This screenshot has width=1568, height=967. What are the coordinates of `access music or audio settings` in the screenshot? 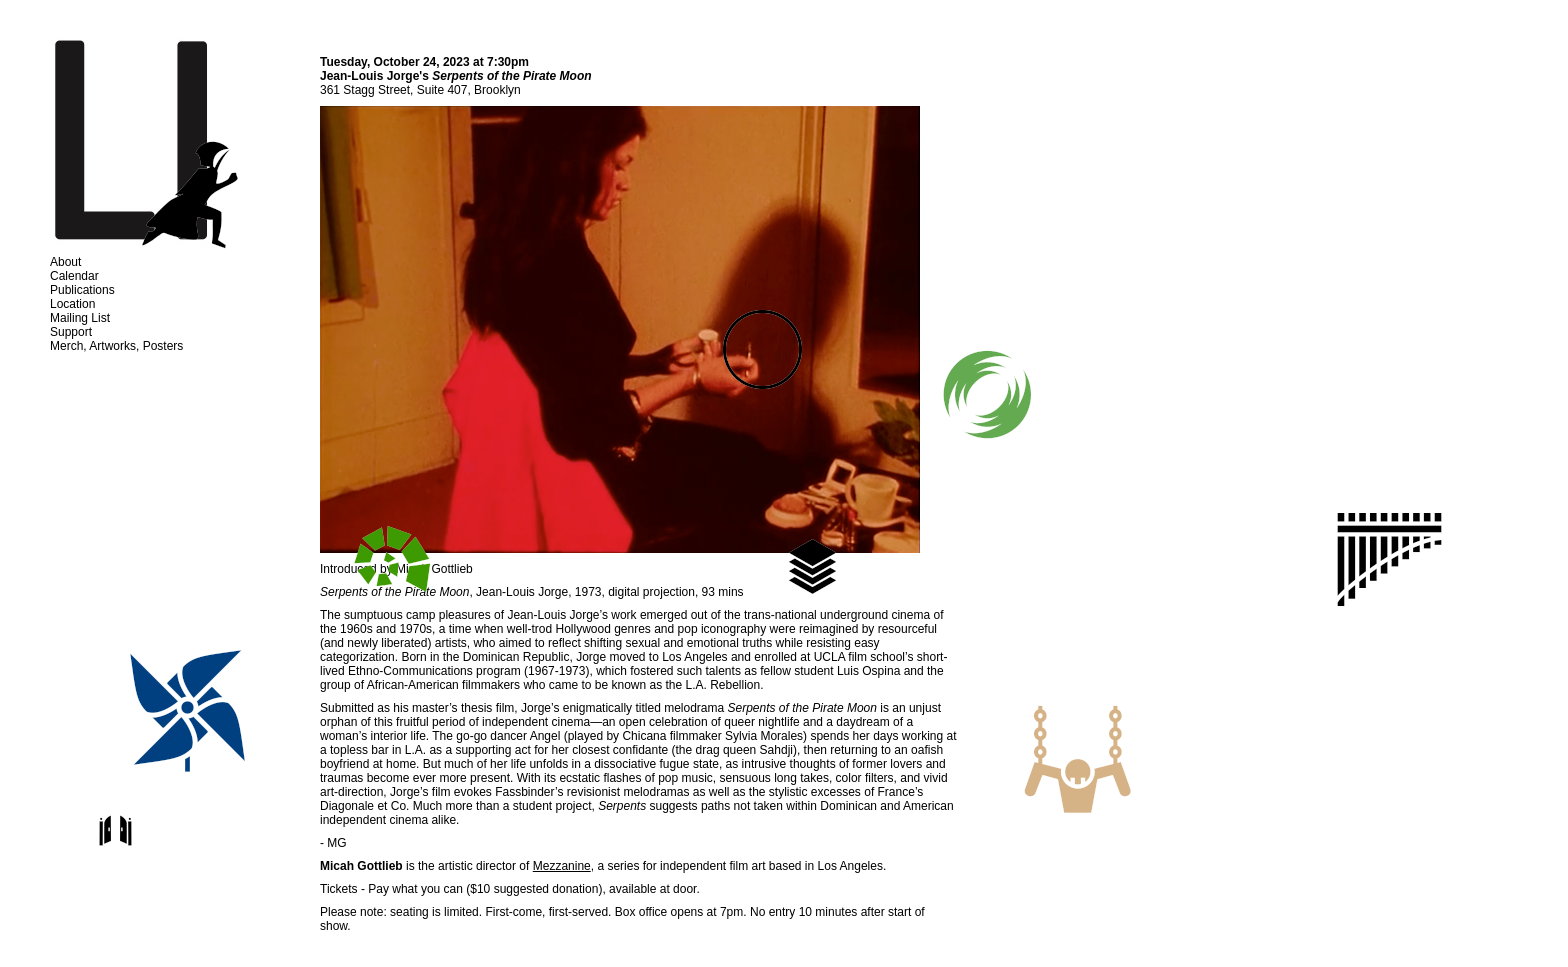 It's located at (1389, 559).